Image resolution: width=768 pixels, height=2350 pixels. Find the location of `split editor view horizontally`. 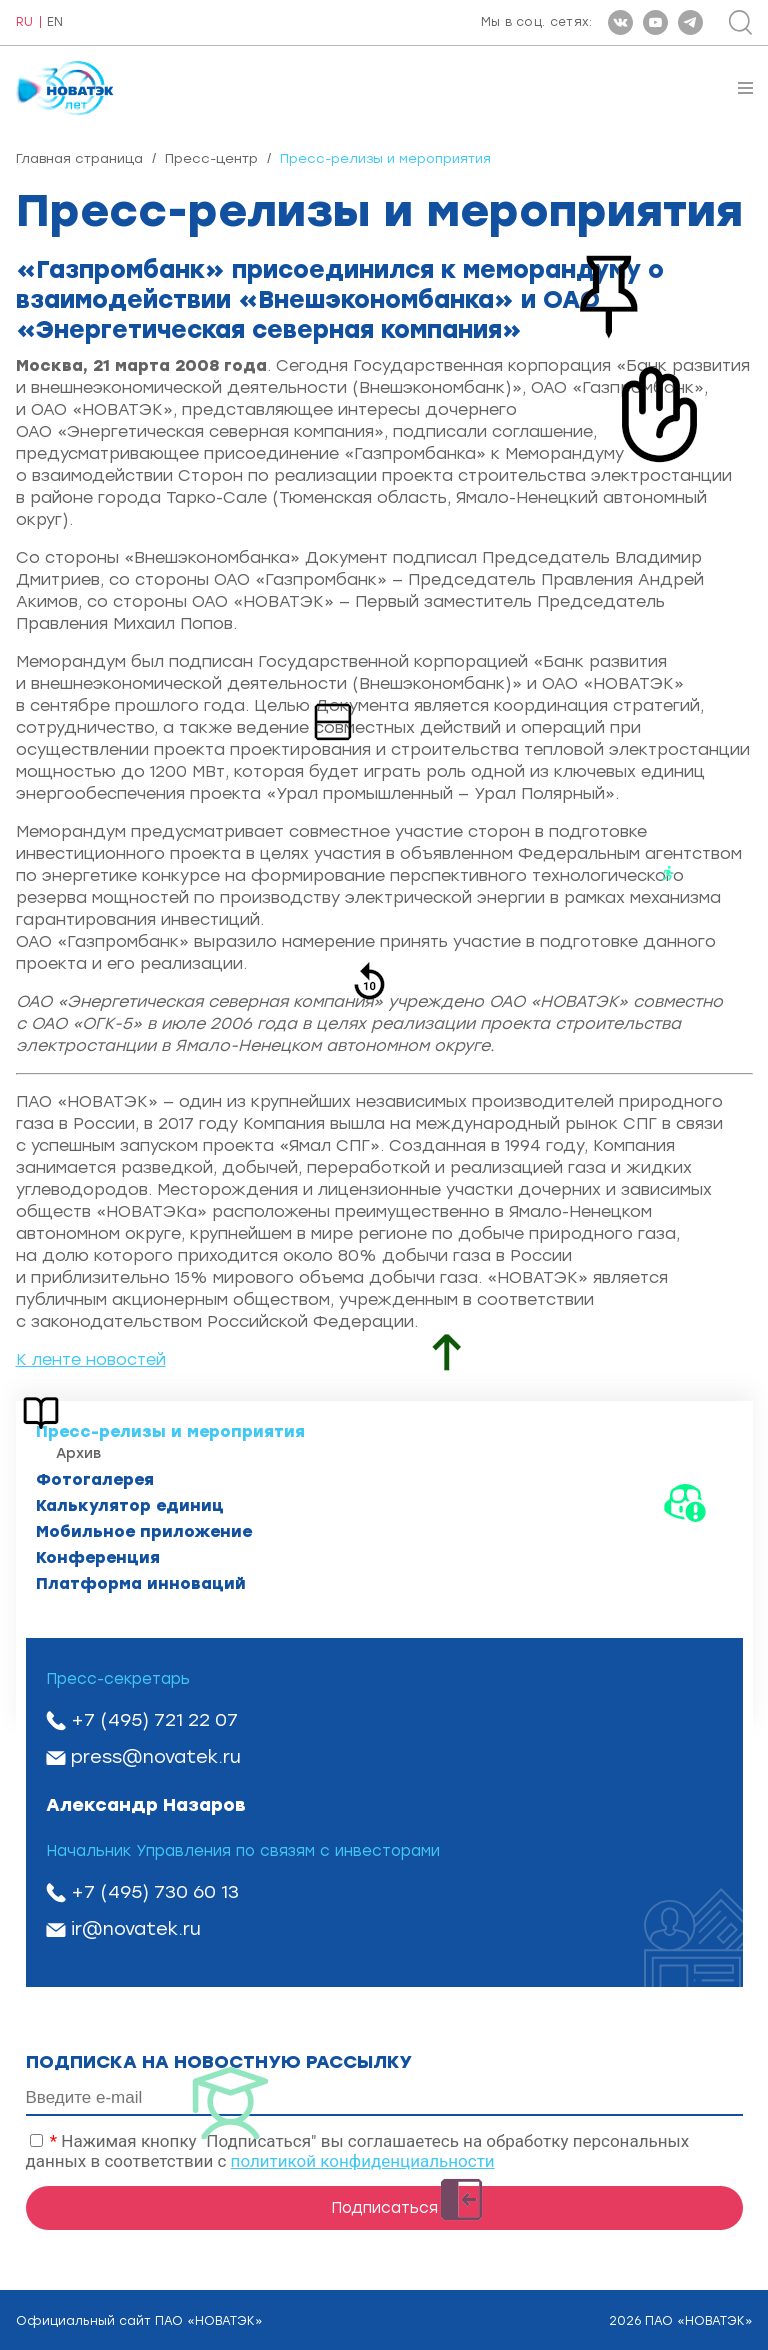

split editor view horizontally is located at coordinates (331, 720).